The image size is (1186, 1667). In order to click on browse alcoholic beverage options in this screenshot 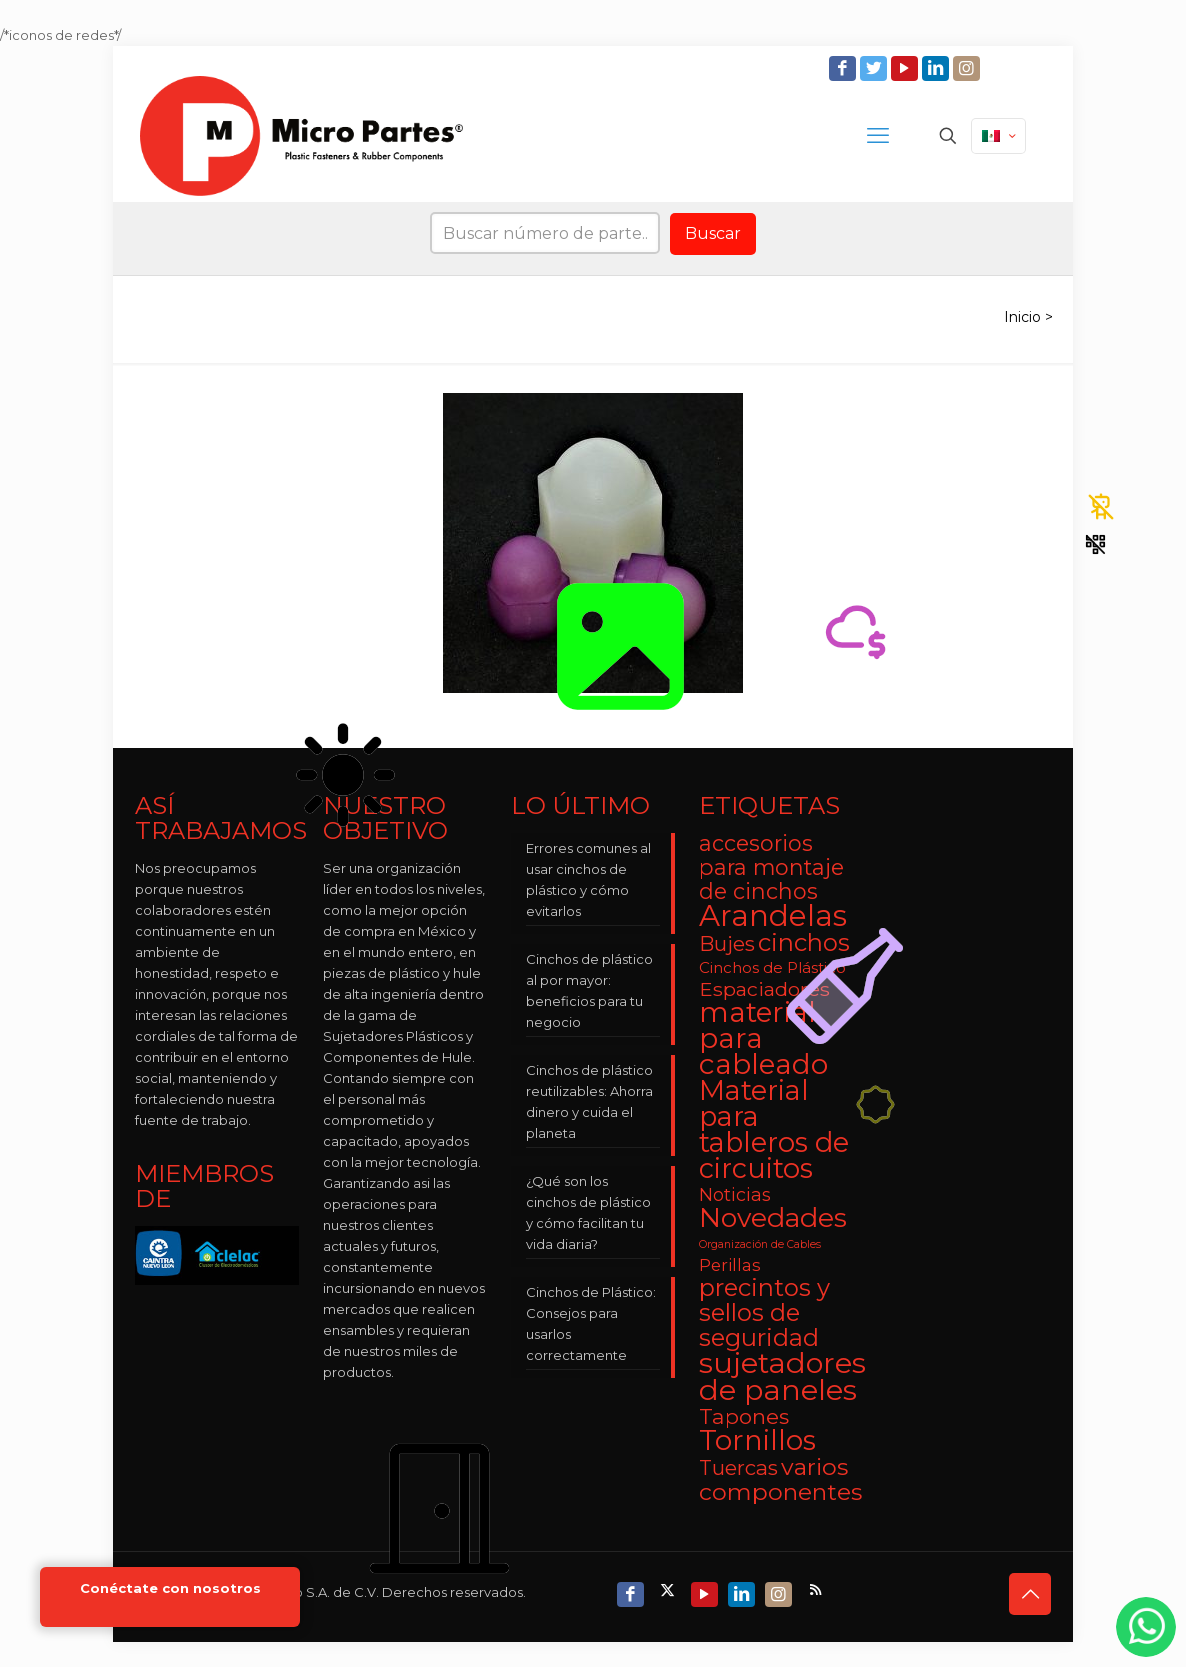, I will do `click(843, 988)`.